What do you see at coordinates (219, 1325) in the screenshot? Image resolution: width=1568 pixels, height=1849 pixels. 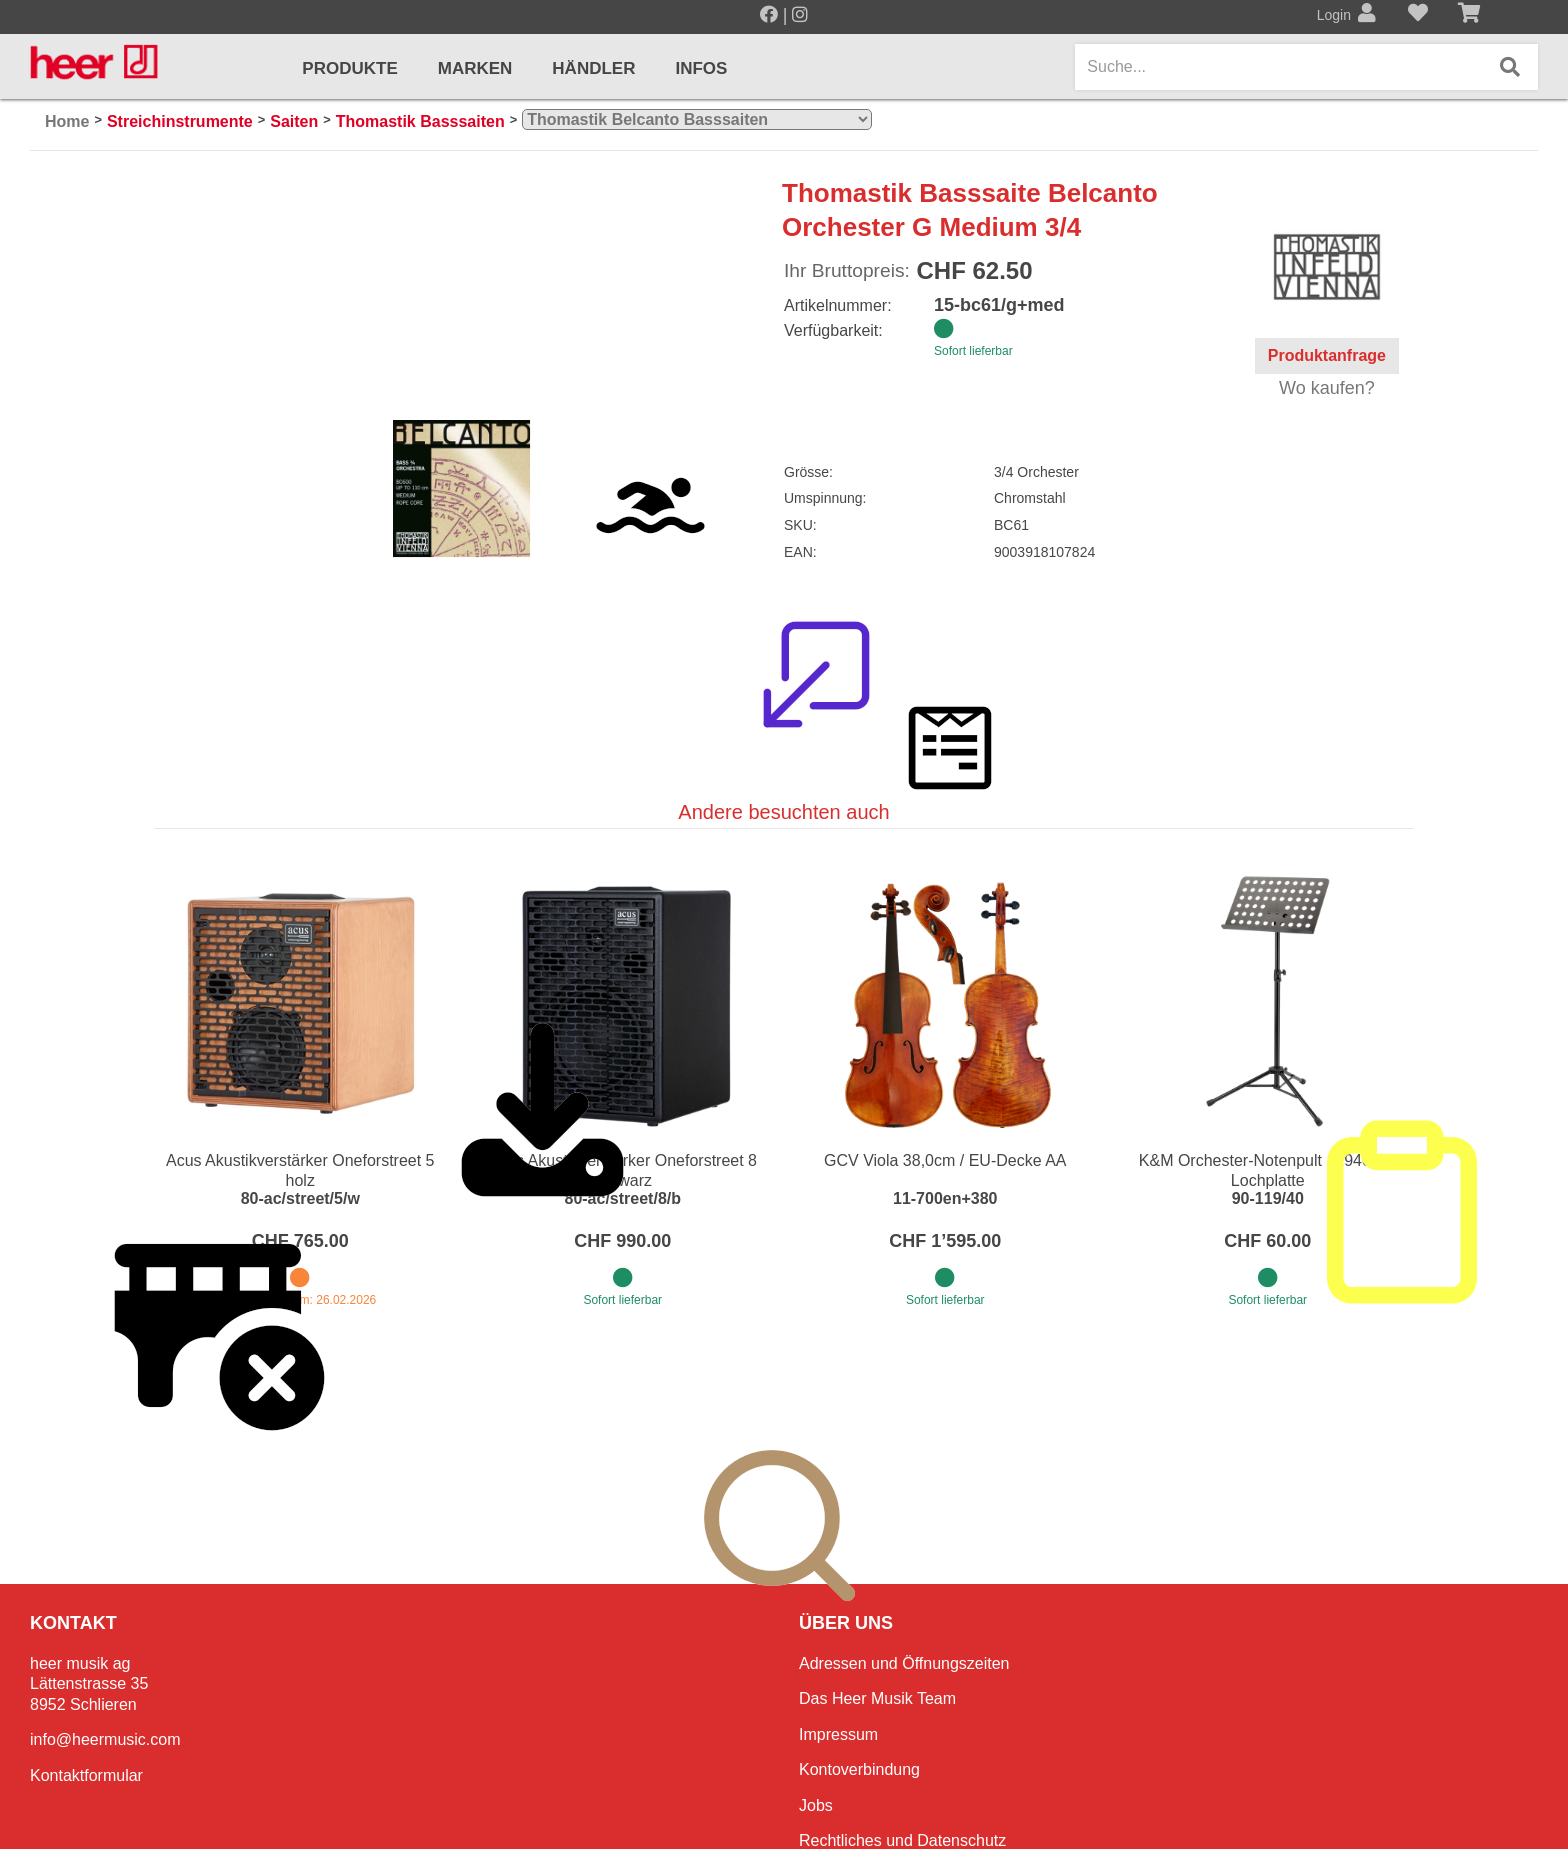 I see `indicates a bridge or crossing is closed or unavailable` at bounding box center [219, 1325].